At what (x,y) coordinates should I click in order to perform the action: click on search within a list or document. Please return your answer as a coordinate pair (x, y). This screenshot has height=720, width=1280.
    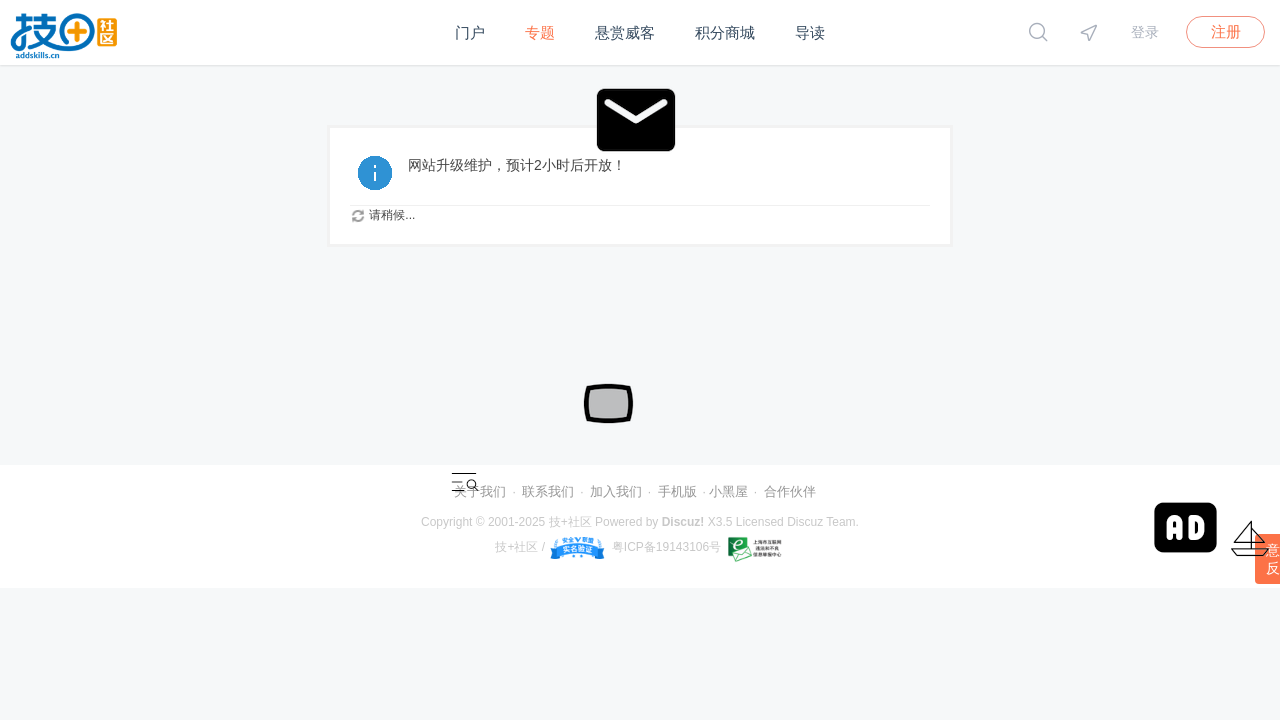
    Looking at the image, I should click on (464, 482).